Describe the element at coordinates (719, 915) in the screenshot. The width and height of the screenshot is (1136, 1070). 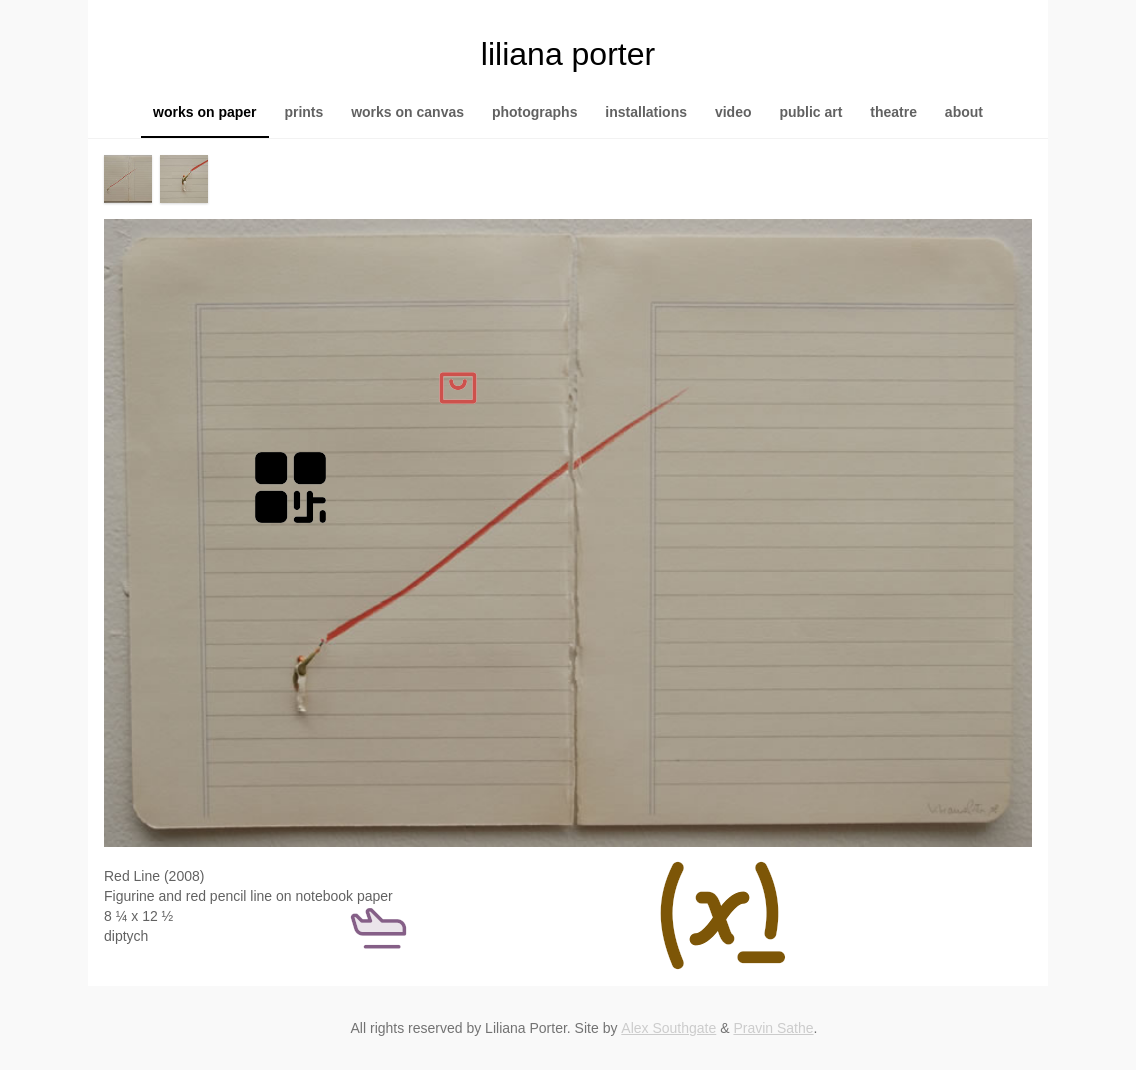
I see `remove a variable from an equation or formula` at that location.